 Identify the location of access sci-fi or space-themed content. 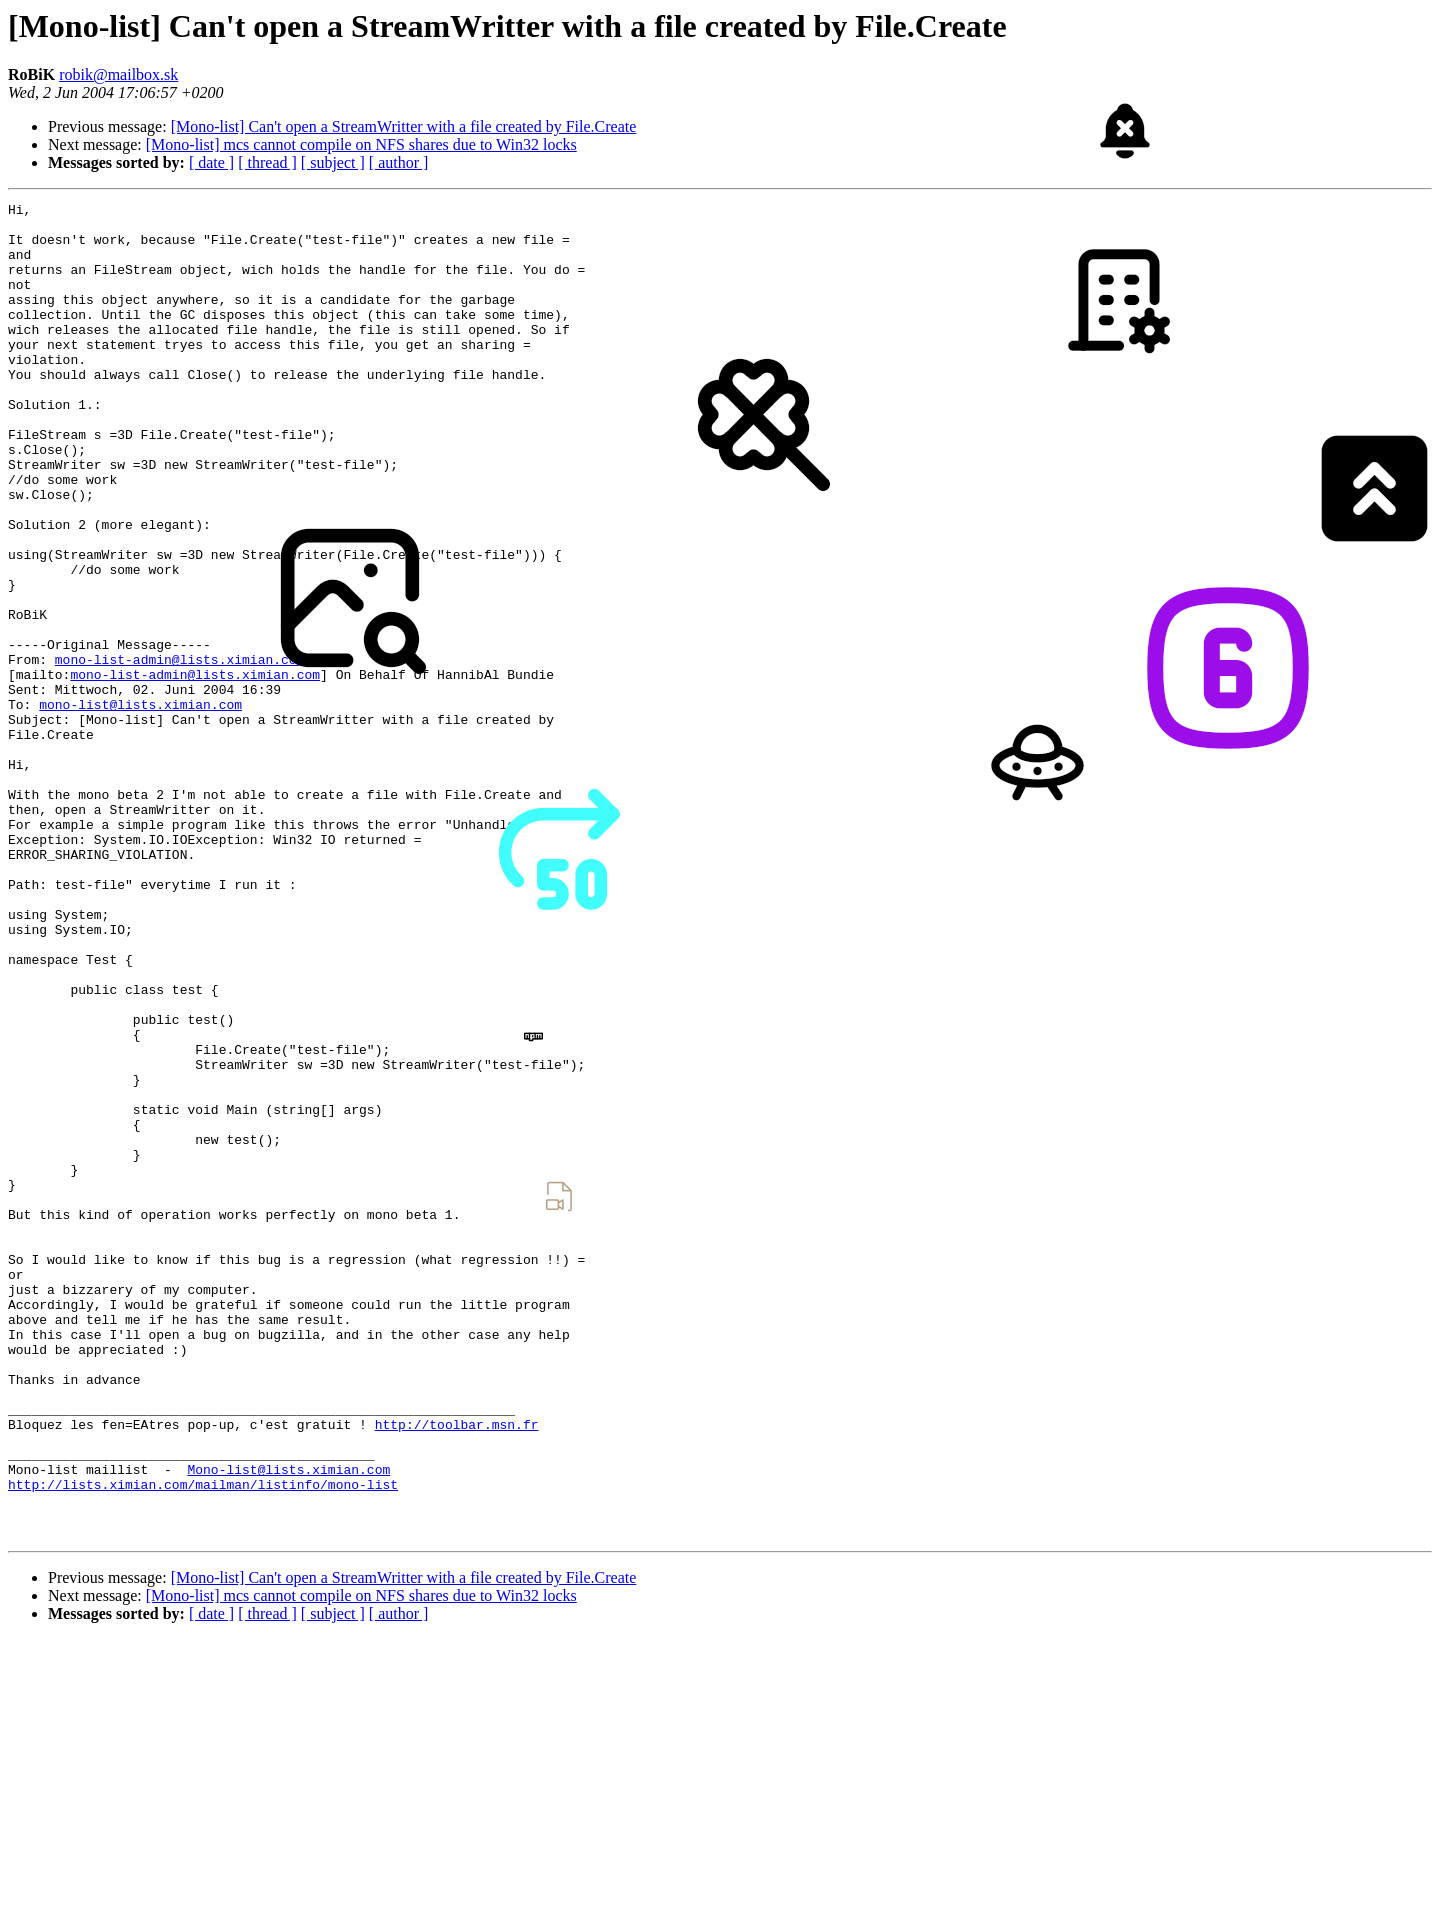
(1037, 762).